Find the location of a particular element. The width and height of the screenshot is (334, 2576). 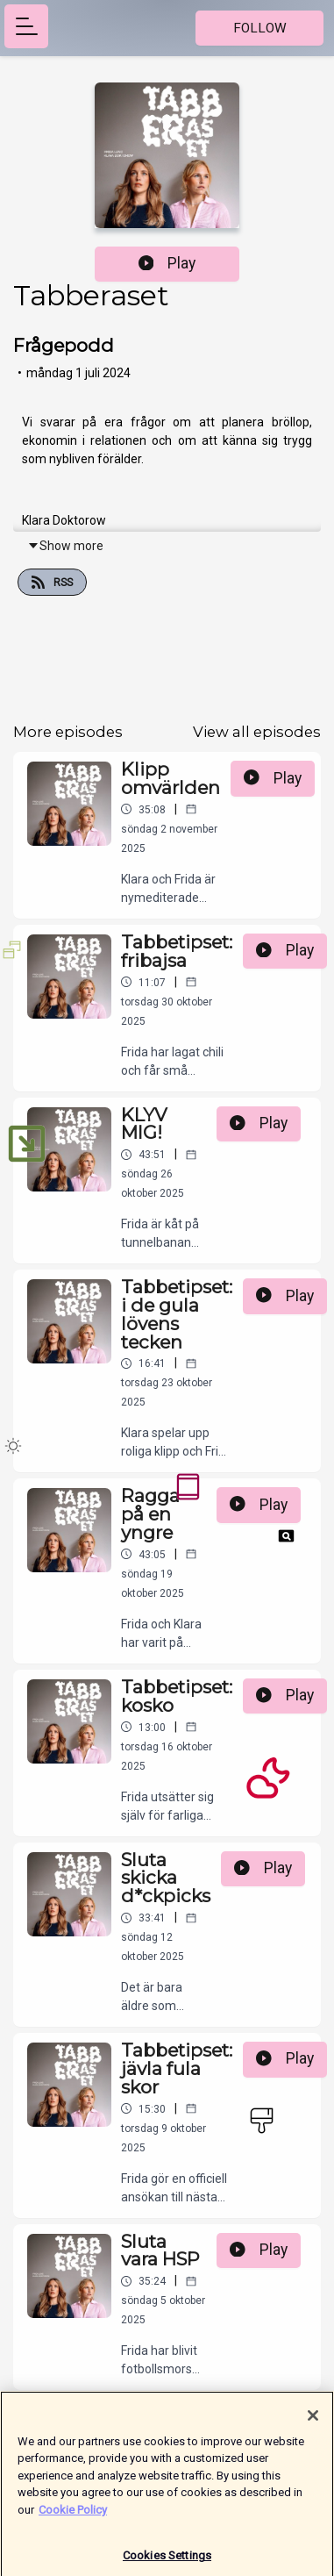

search within the current page or document is located at coordinates (286, 1535).